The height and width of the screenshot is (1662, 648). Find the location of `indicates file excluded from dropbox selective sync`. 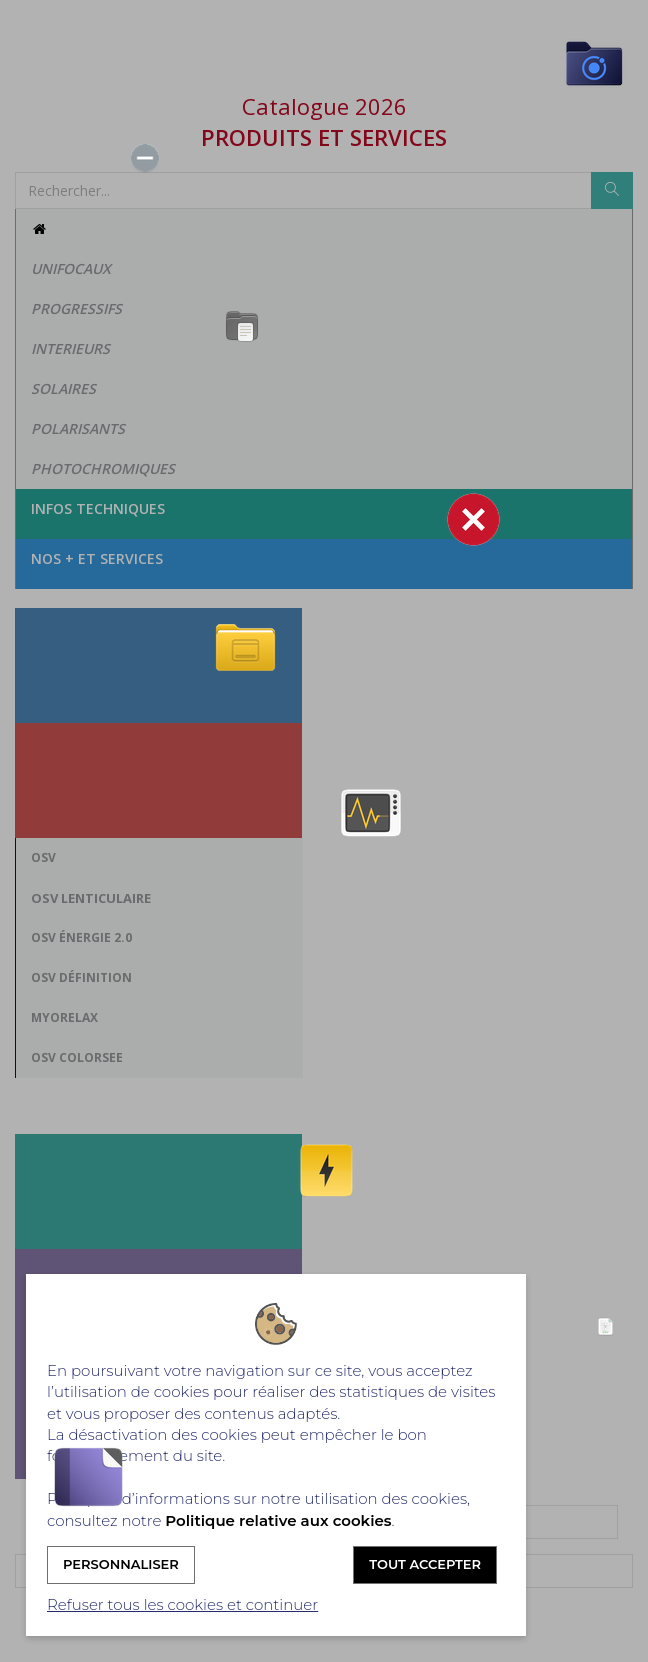

indicates file excluded from dropbox selective sync is located at coordinates (145, 158).